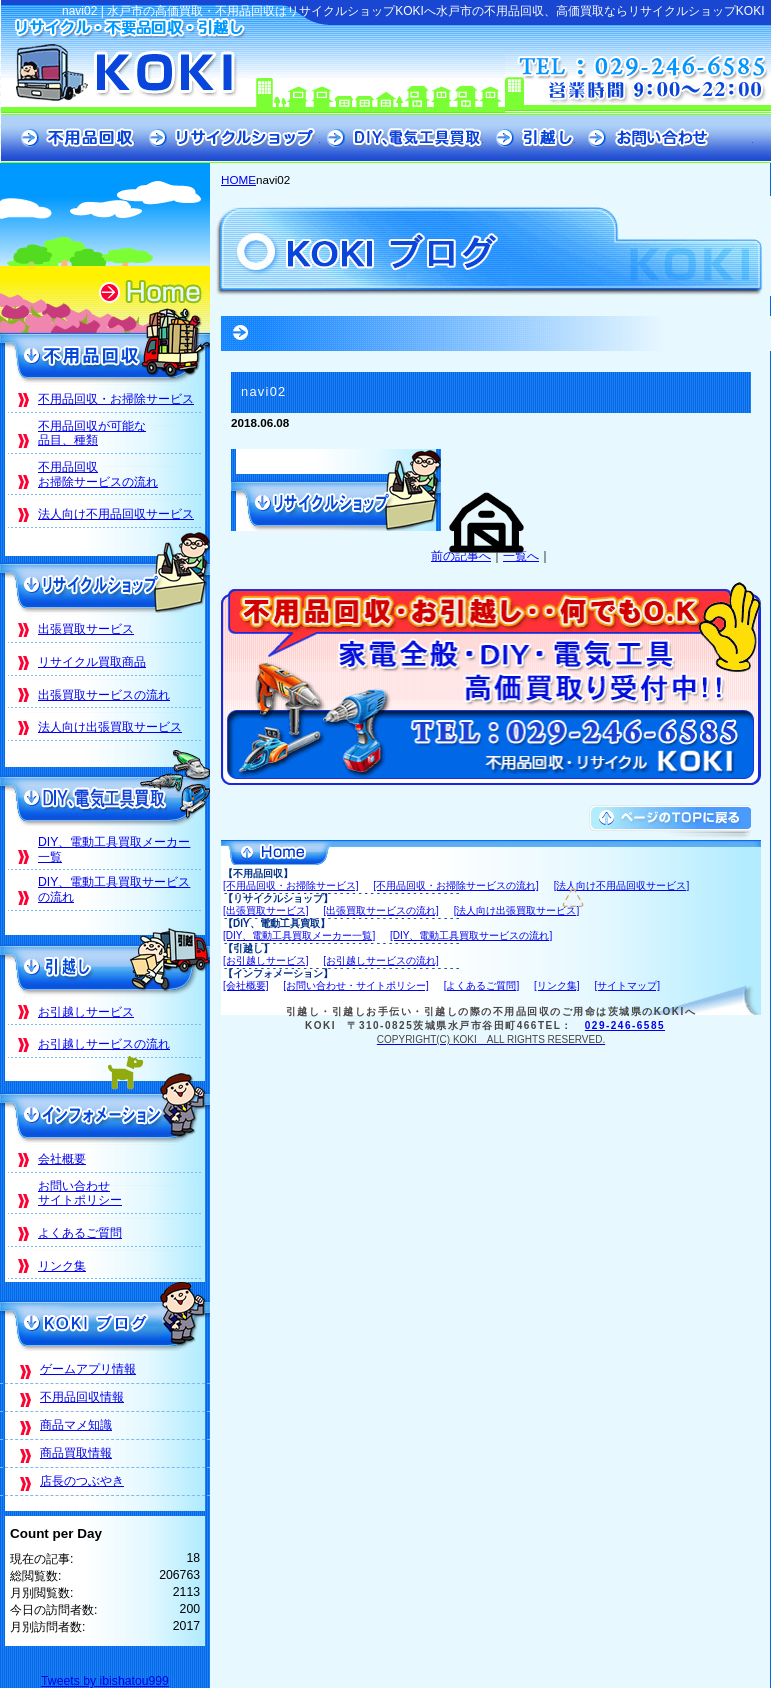 Image resolution: width=771 pixels, height=1688 pixels. What do you see at coordinates (125, 1073) in the screenshot?
I see `view pet-related services or features` at bounding box center [125, 1073].